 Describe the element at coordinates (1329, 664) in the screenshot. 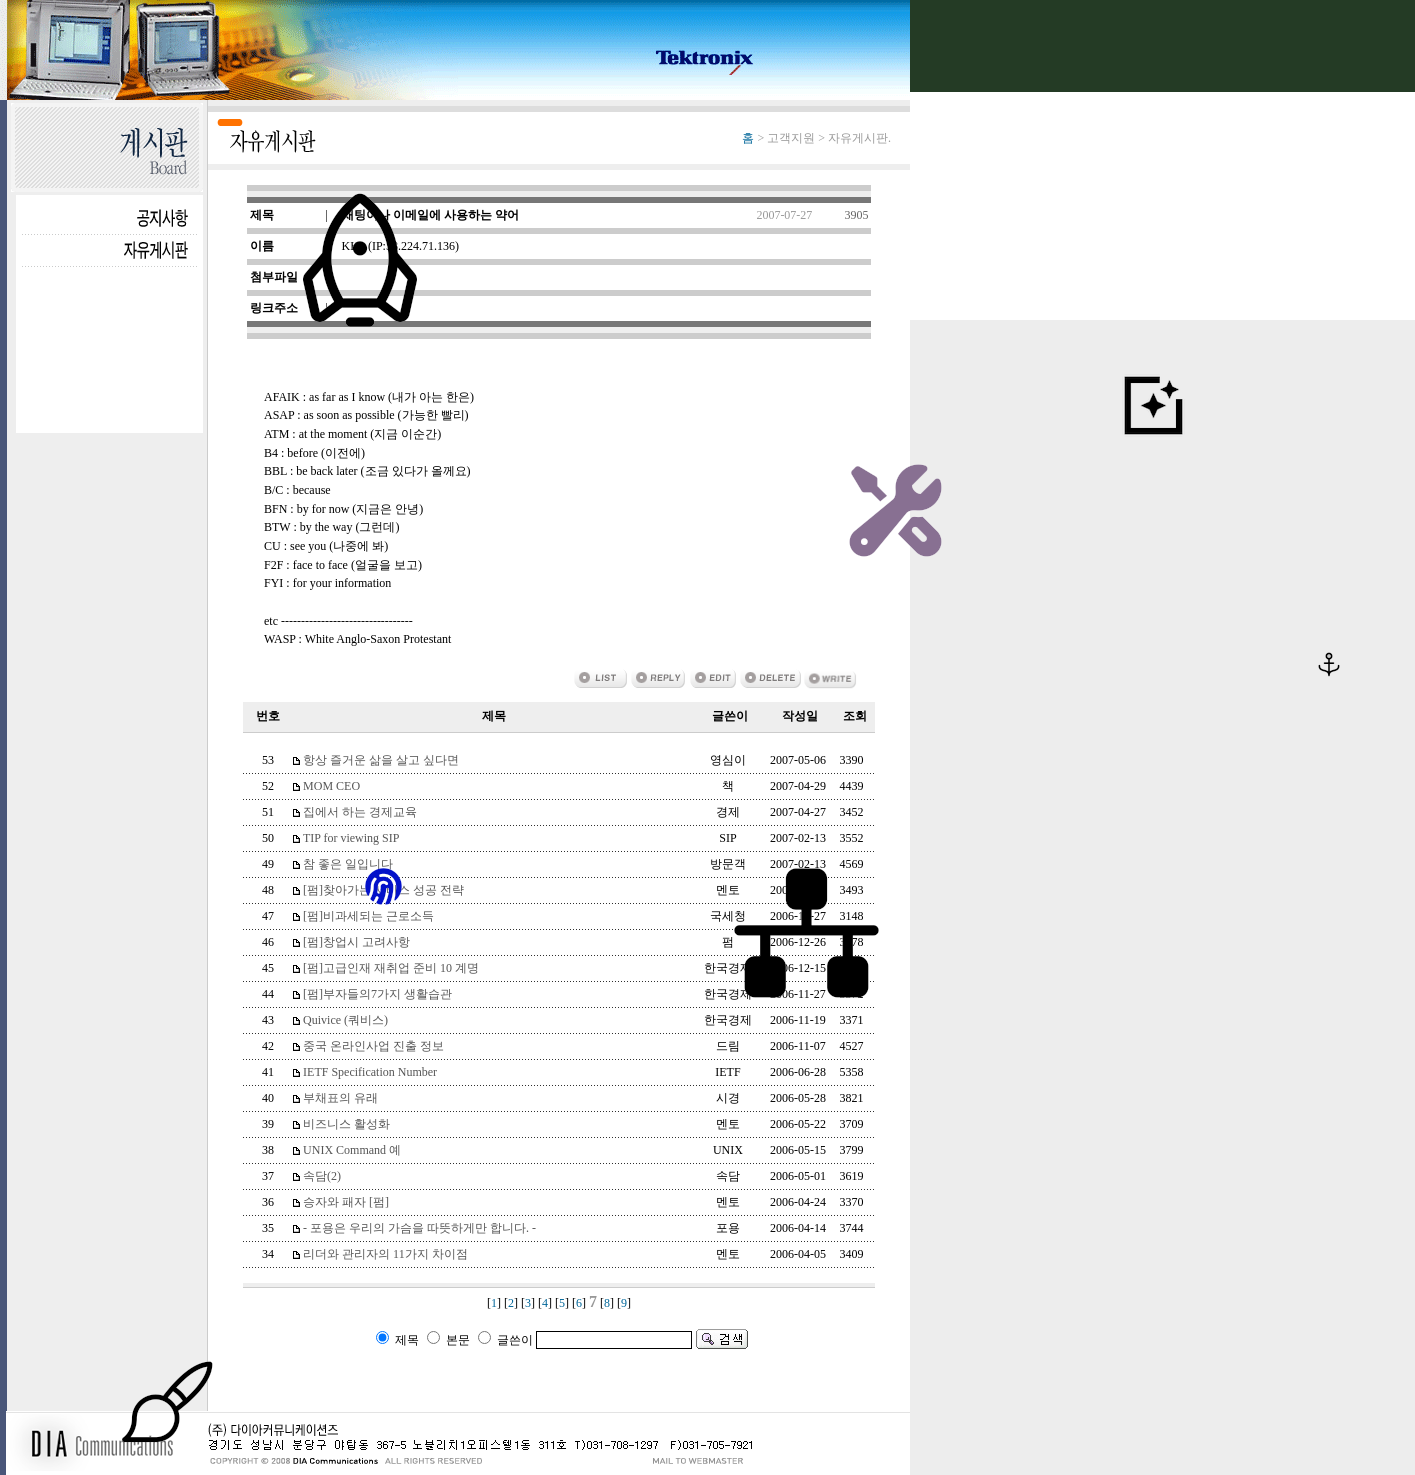

I see `anchor a floating element or panel in place` at that location.